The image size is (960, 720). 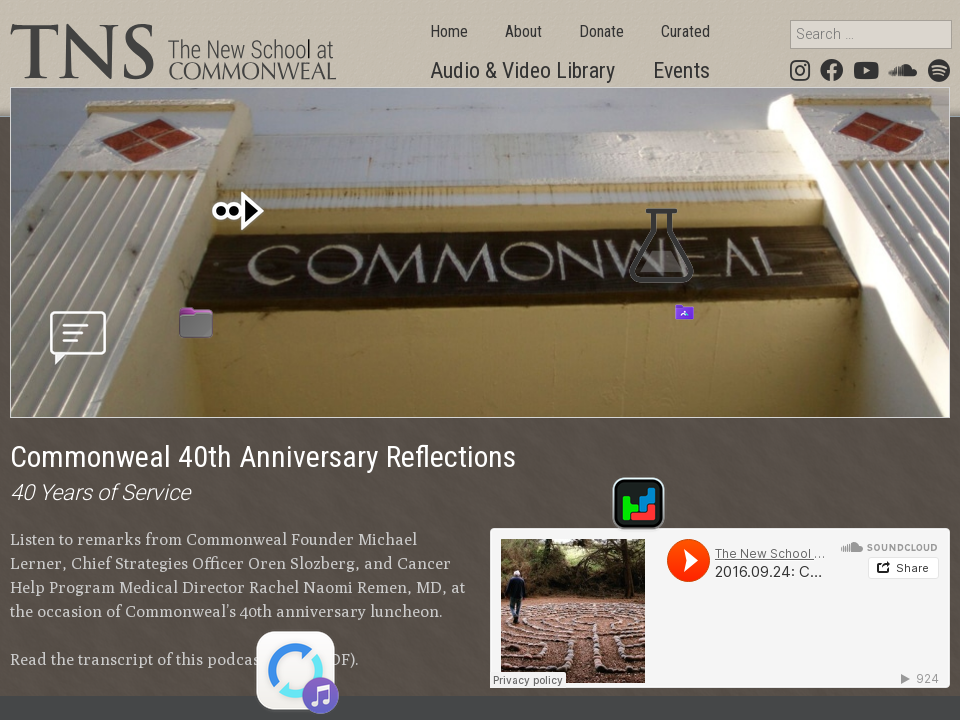 I want to click on navigate forward in browser or file history, so click(x=235, y=212).